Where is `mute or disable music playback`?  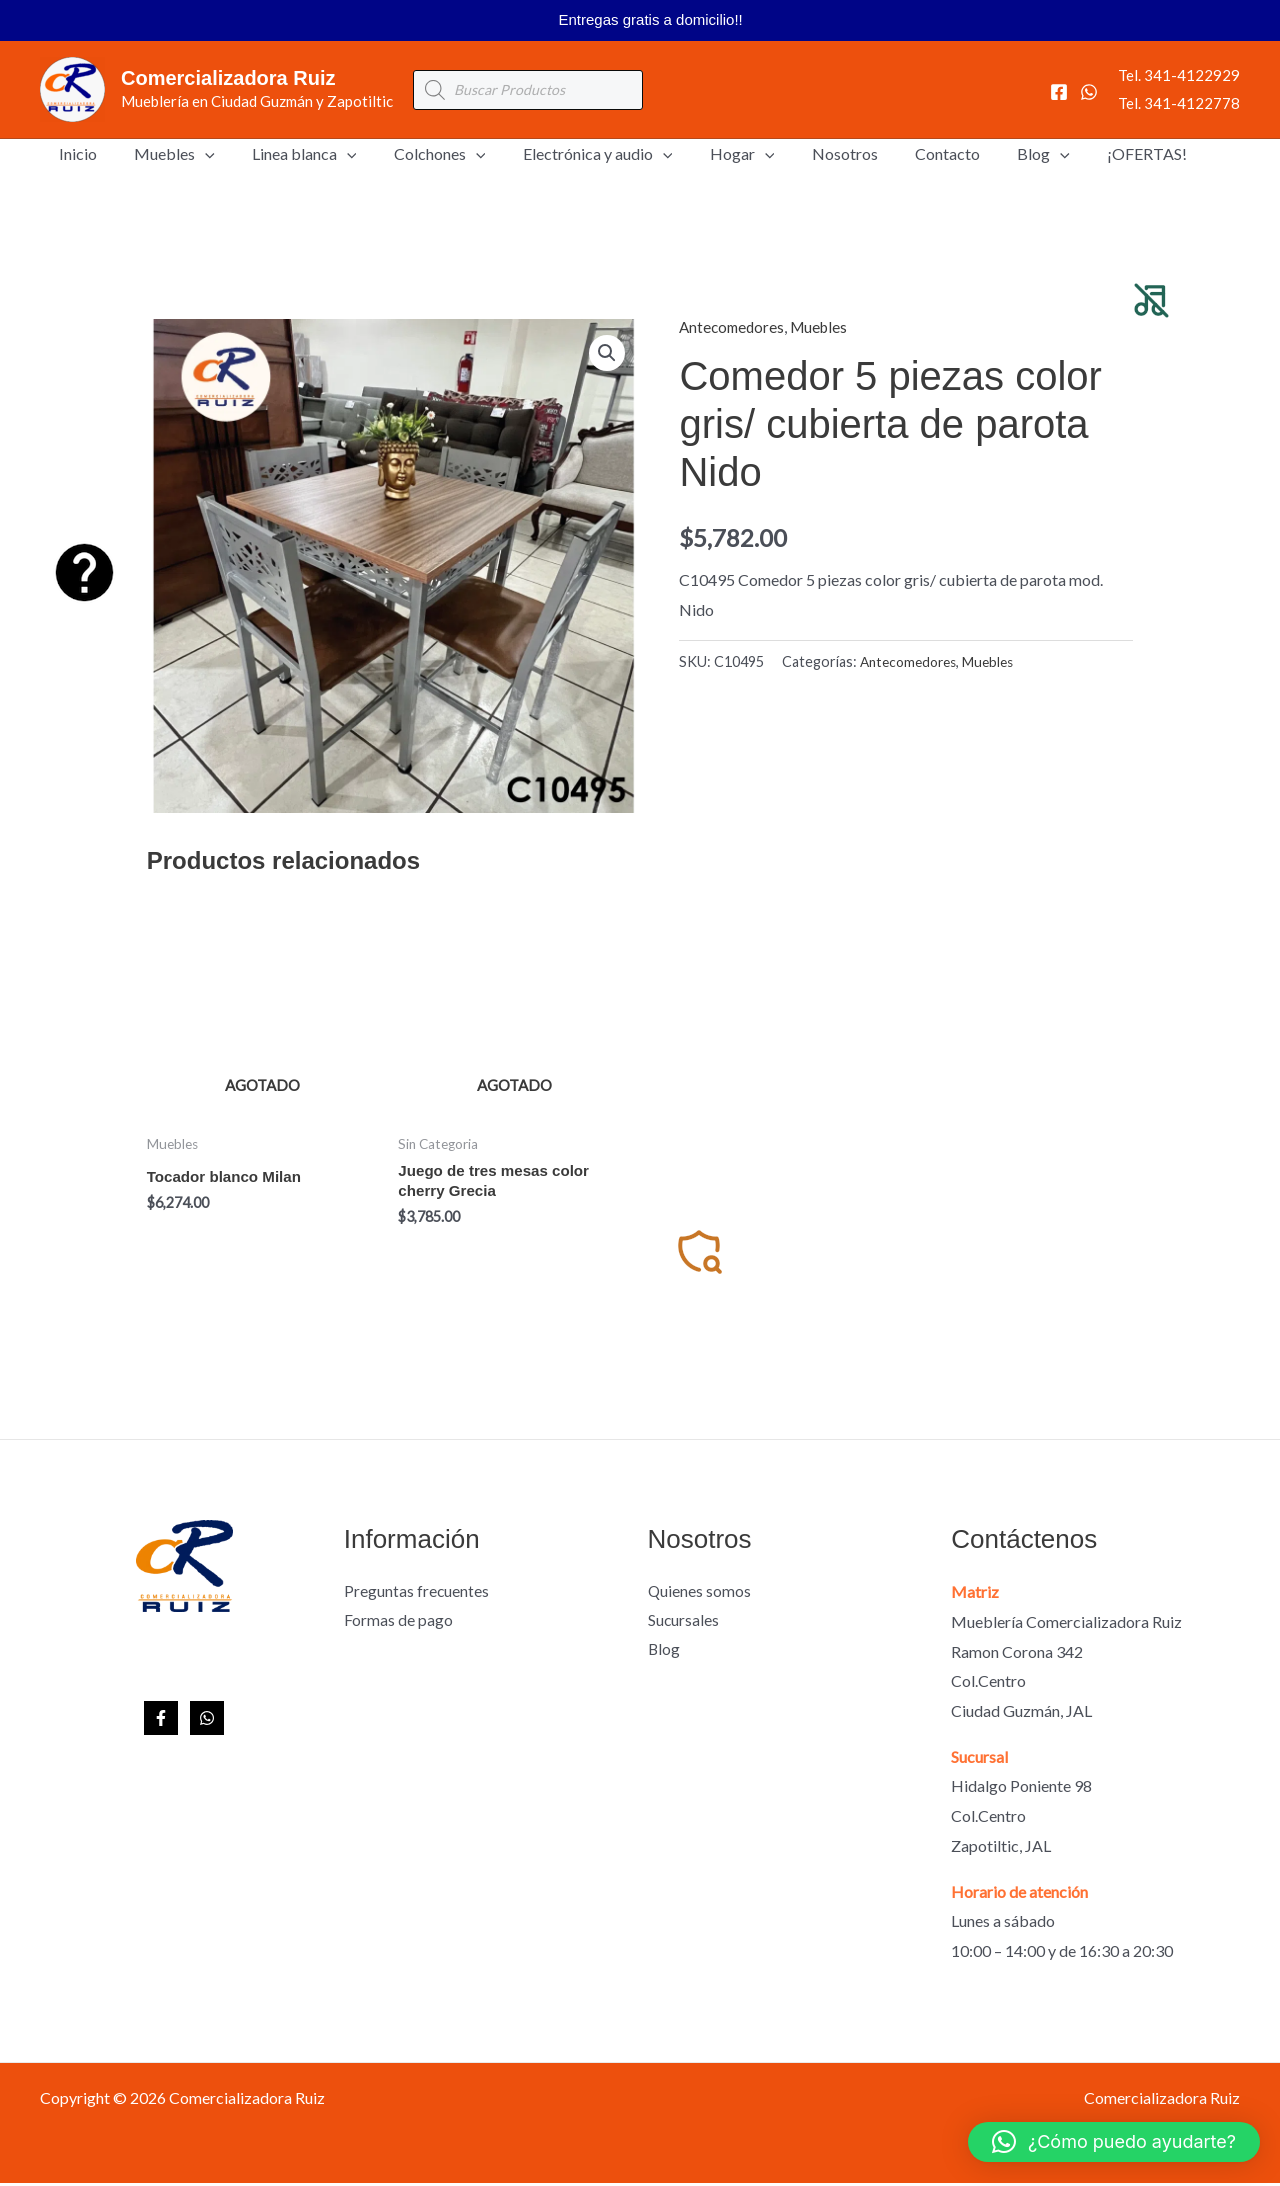 mute or disable music playback is located at coordinates (1151, 300).